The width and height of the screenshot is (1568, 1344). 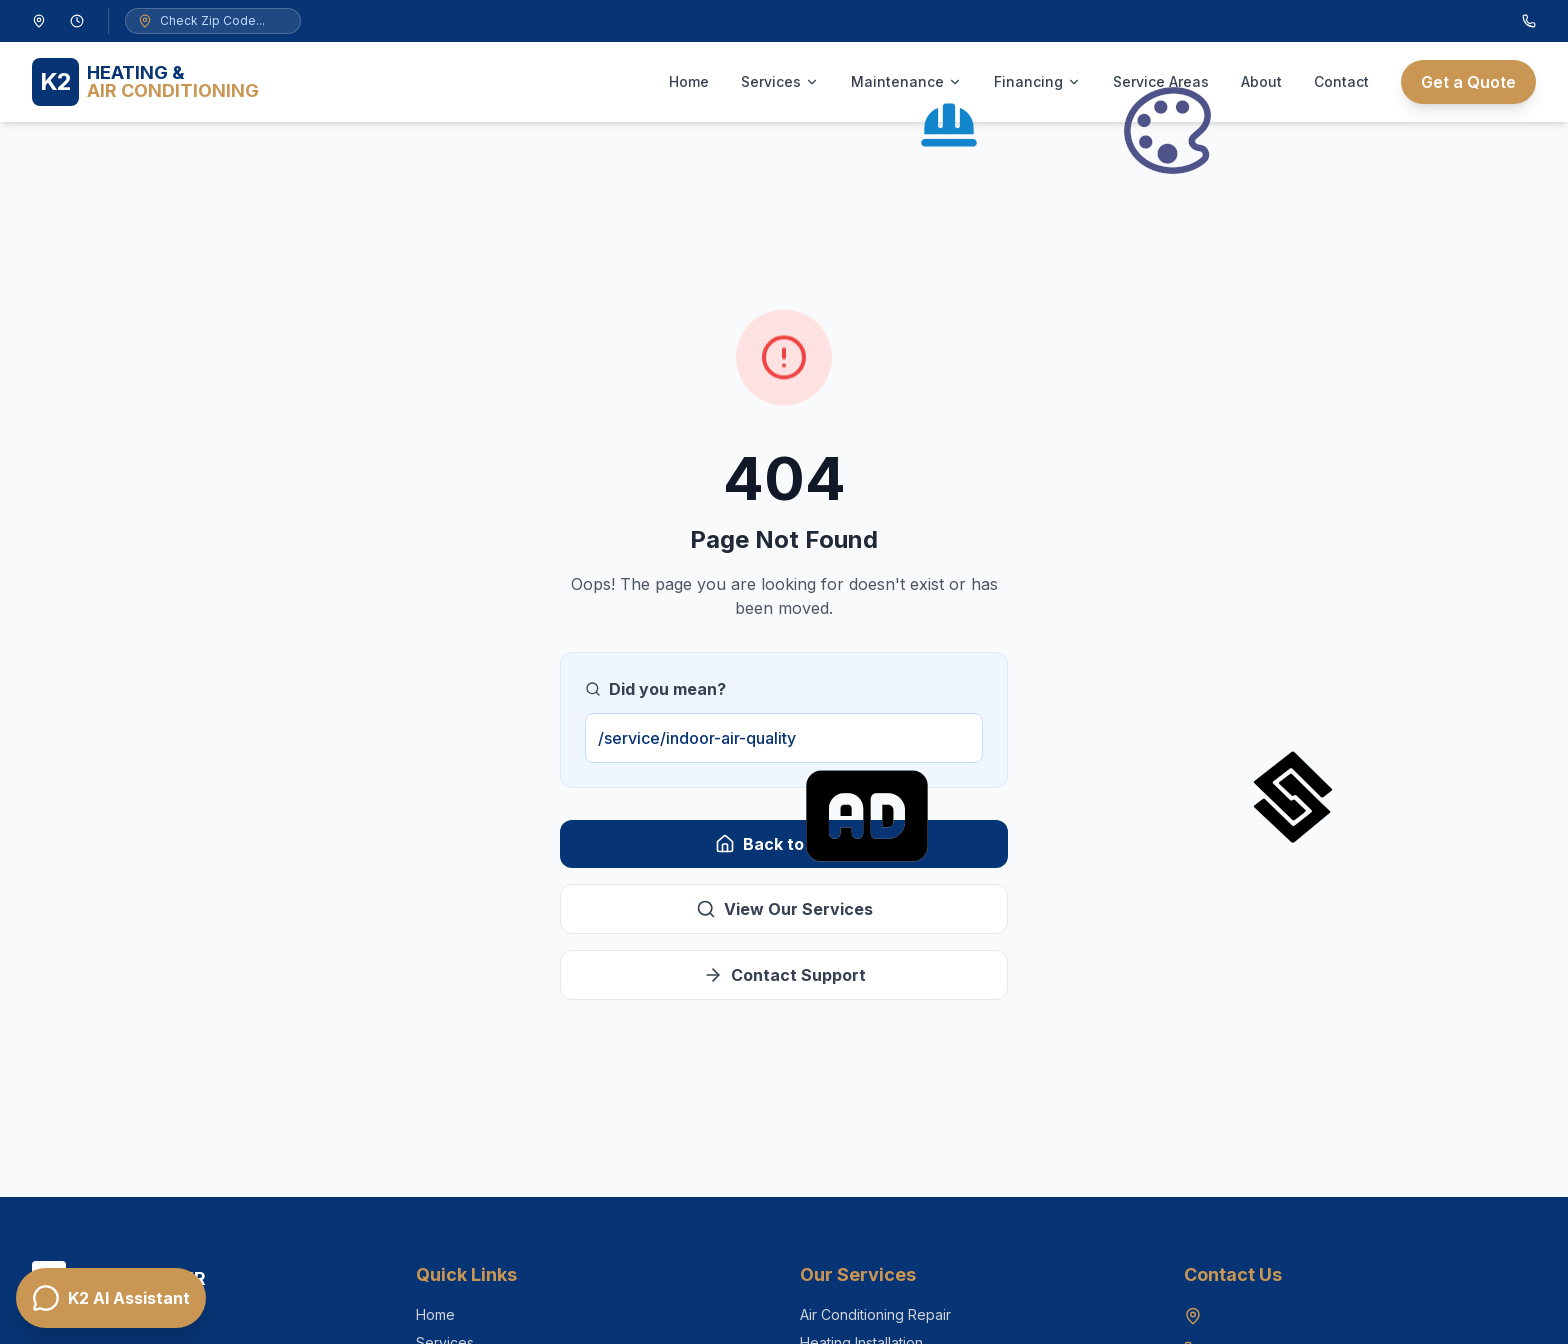 I want to click on enable audio description for accessibility, so click(x=867, y=816).